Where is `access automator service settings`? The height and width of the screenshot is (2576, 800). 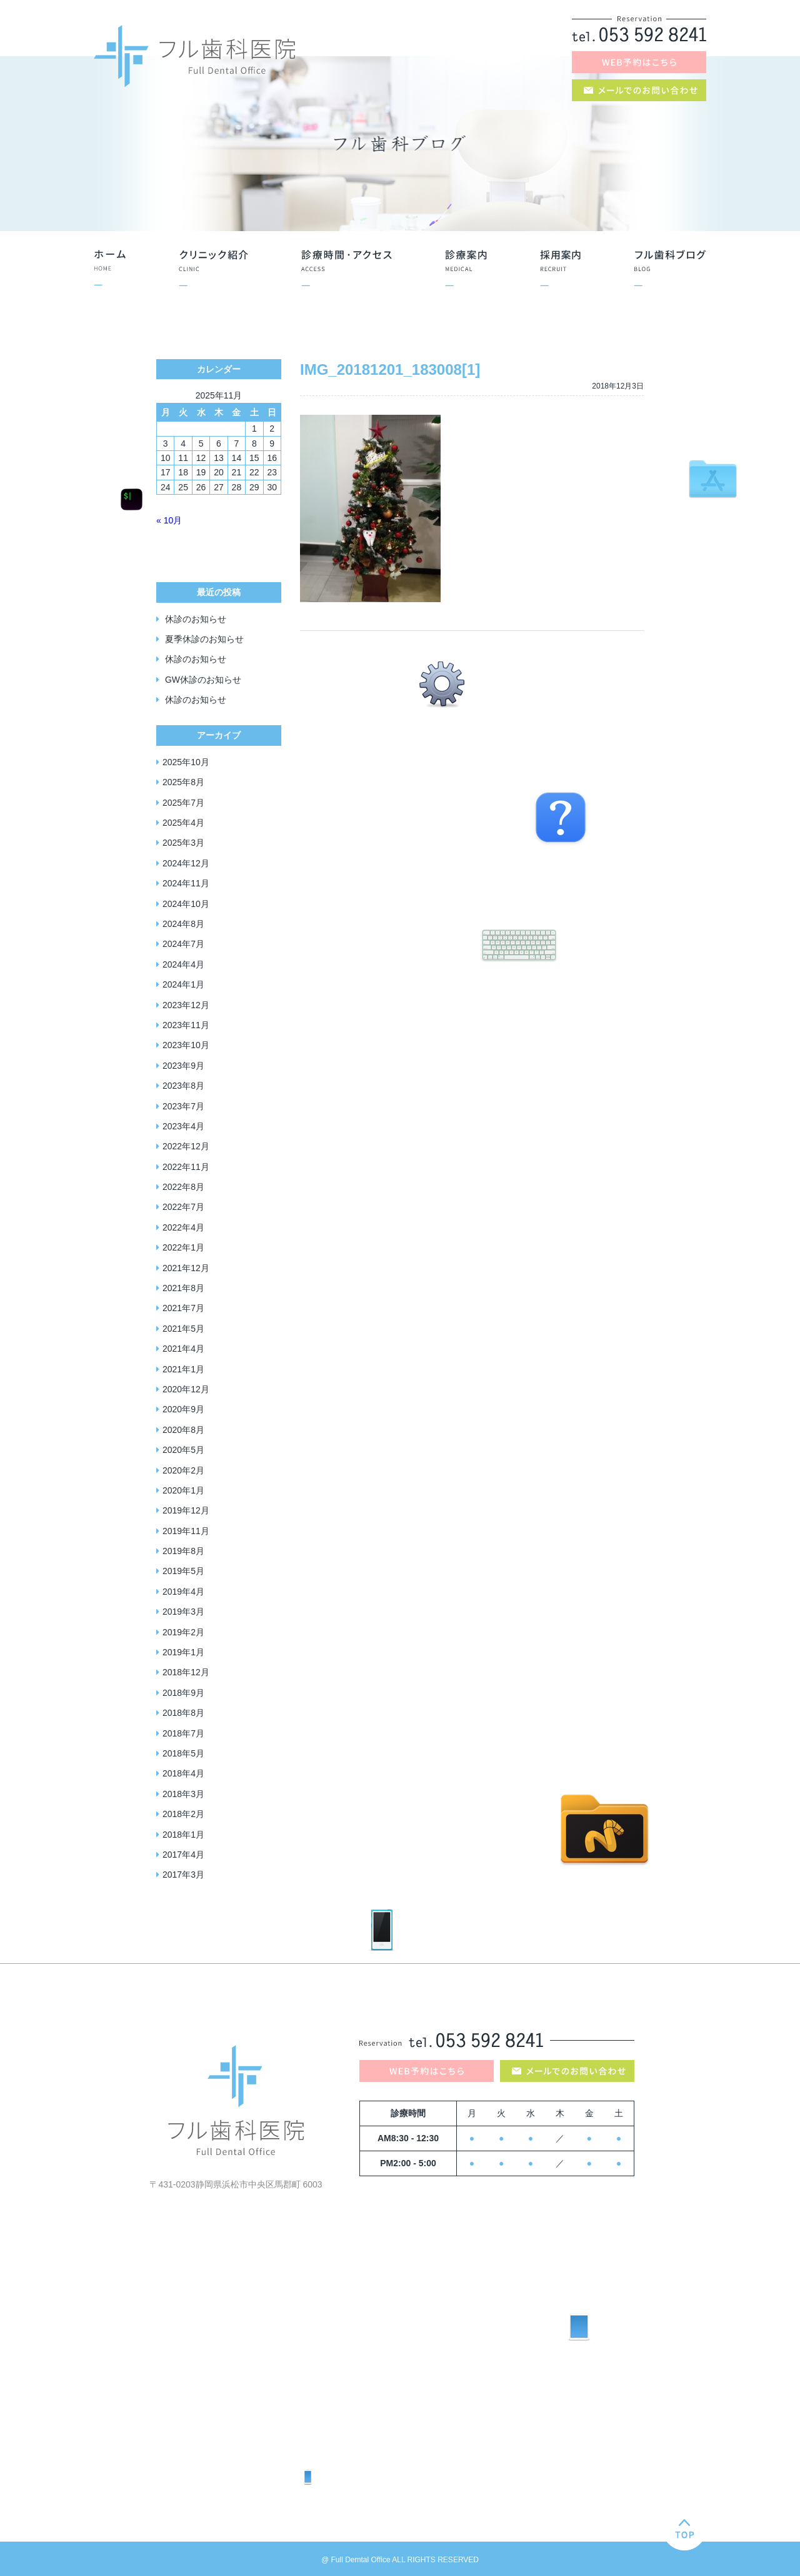 access automator service settings is located at coordinates (441, 685).